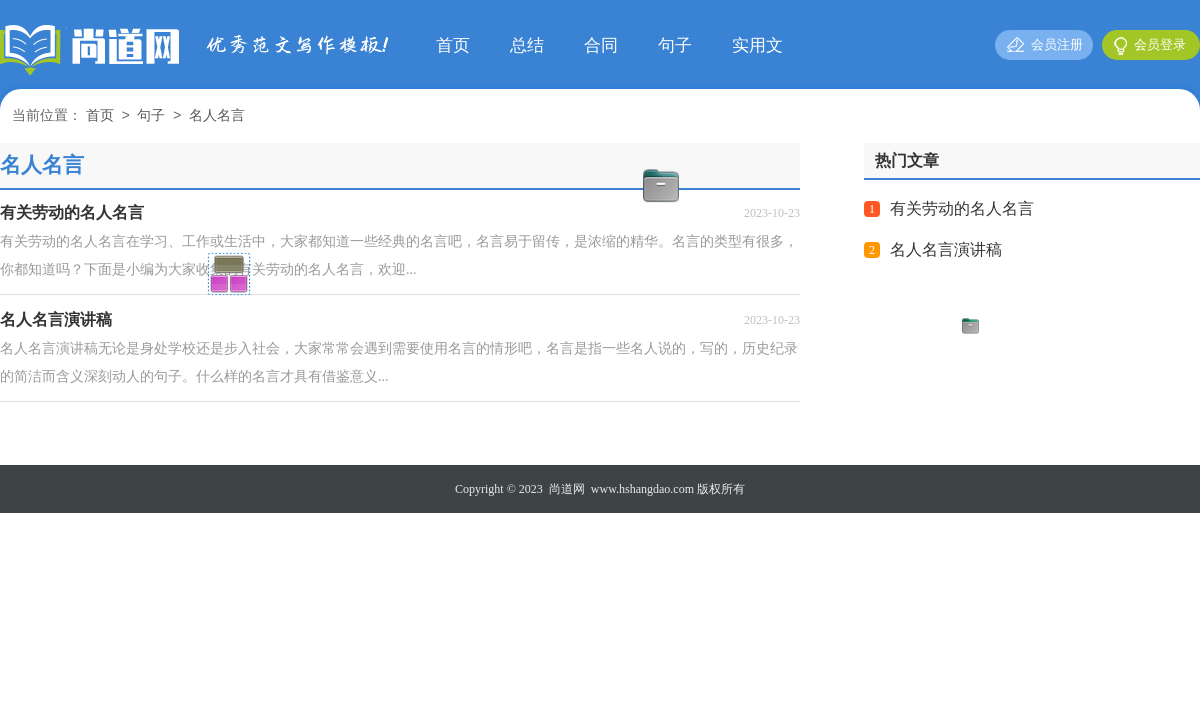 The image size is (1200, 720). What do you see at coordinates (661, 185) in the screenshot?
I see `open the nautilus file manager` at bounding box center [661, 185].